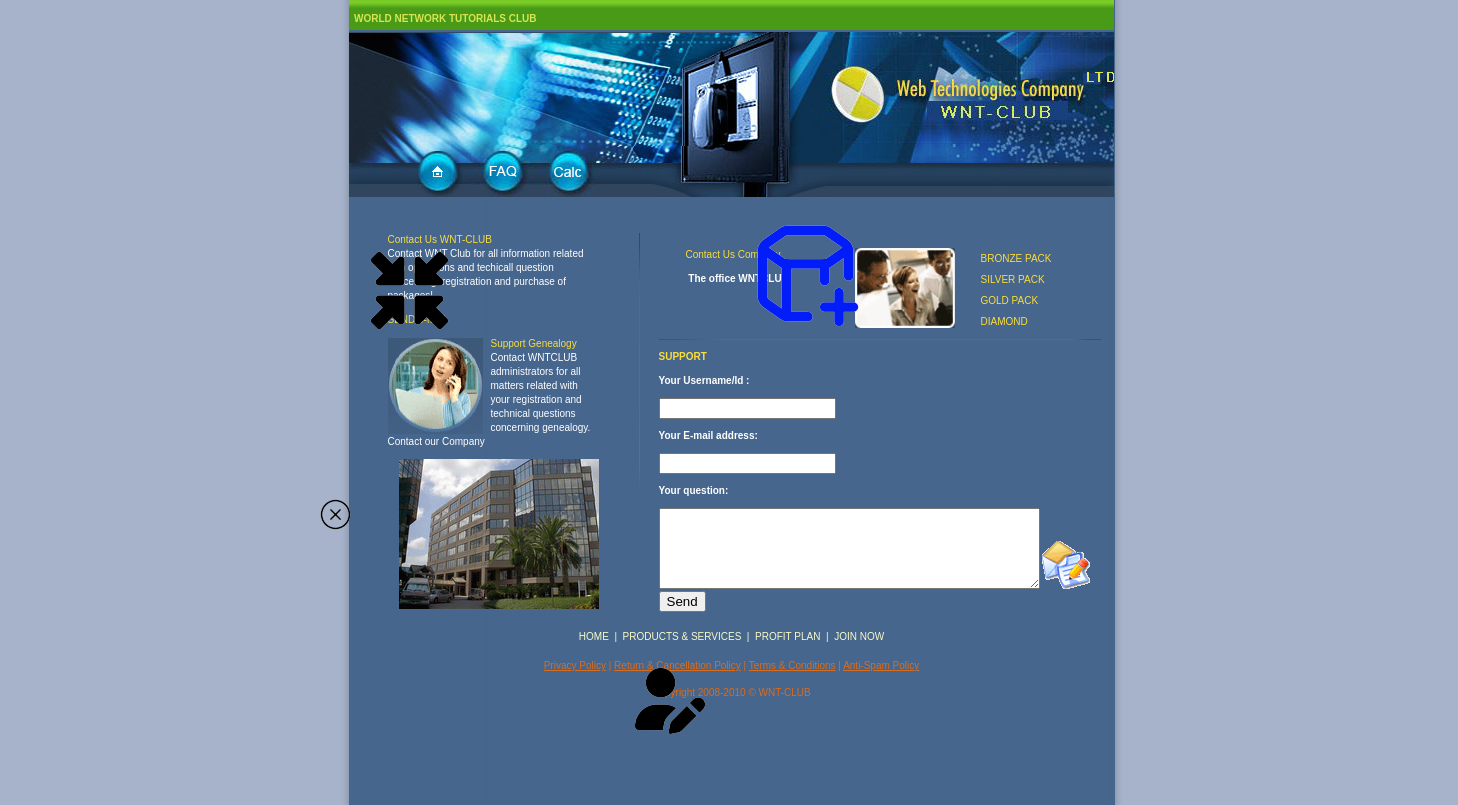  I want to click on minimize window to taskbar, so click(409, 290).